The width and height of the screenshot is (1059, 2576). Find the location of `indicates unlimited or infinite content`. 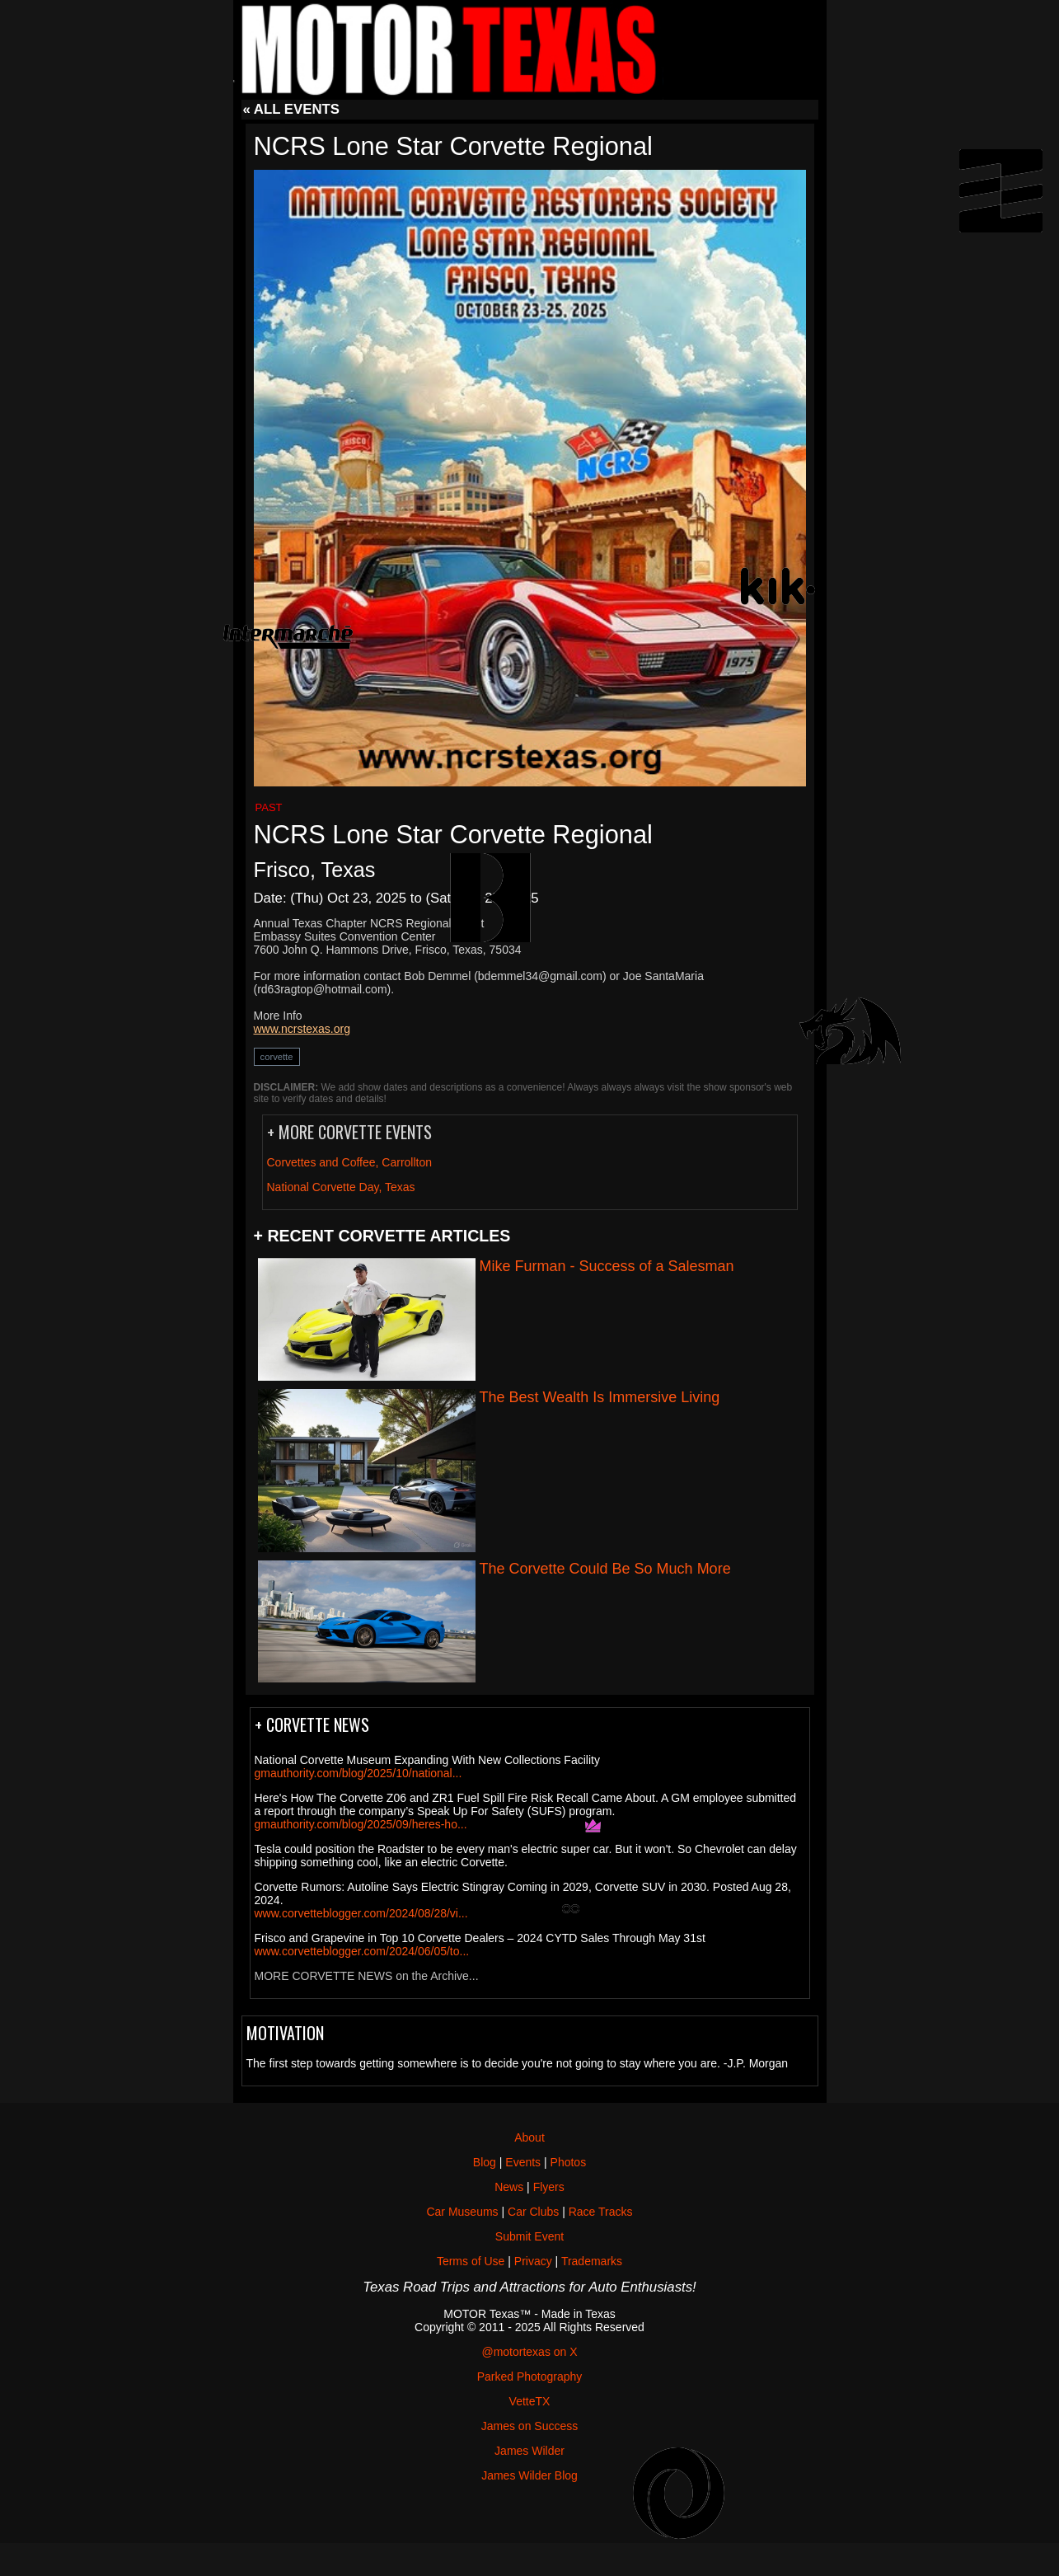

indicates unlimited or infinite content is located at coordinates (570, 1908).